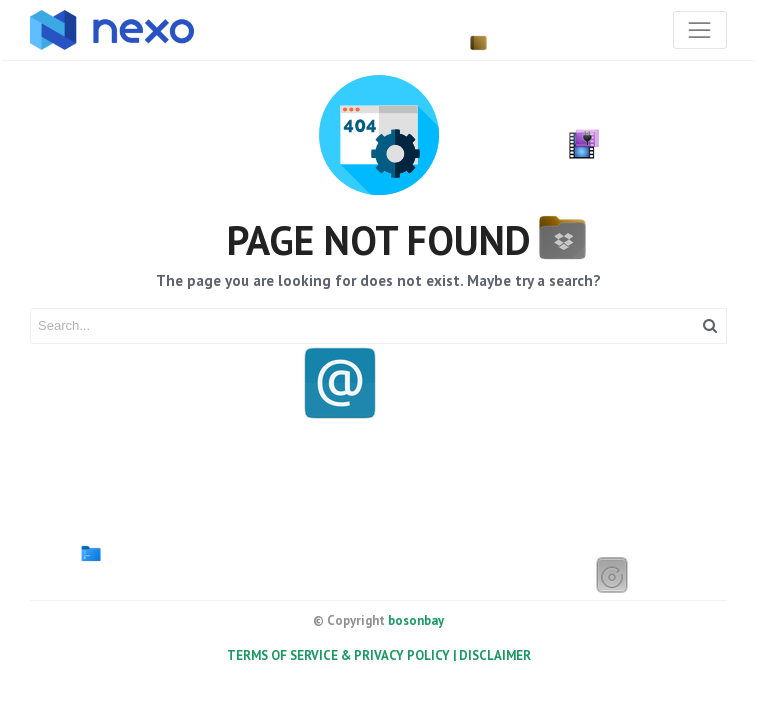 The width and height of the screenshot is (757, 720). Describe the element at coordinates (562, 237) in the screenshot. I see `open your dropbox synced folder` at that location.